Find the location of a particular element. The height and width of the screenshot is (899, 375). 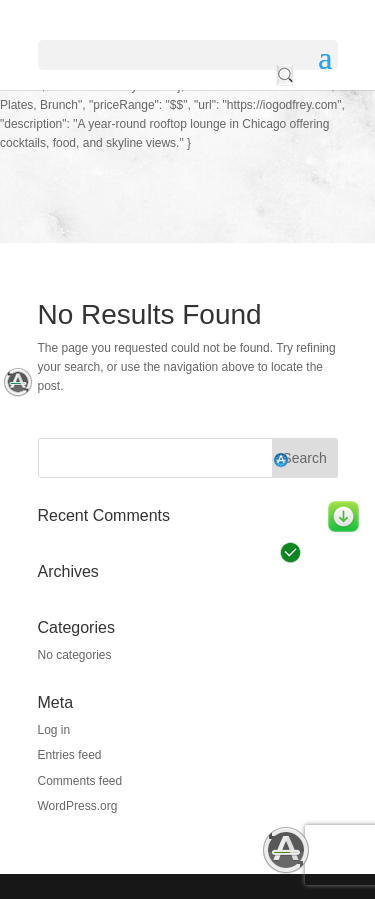

open uget download manager is located at coordinates (343, 516).